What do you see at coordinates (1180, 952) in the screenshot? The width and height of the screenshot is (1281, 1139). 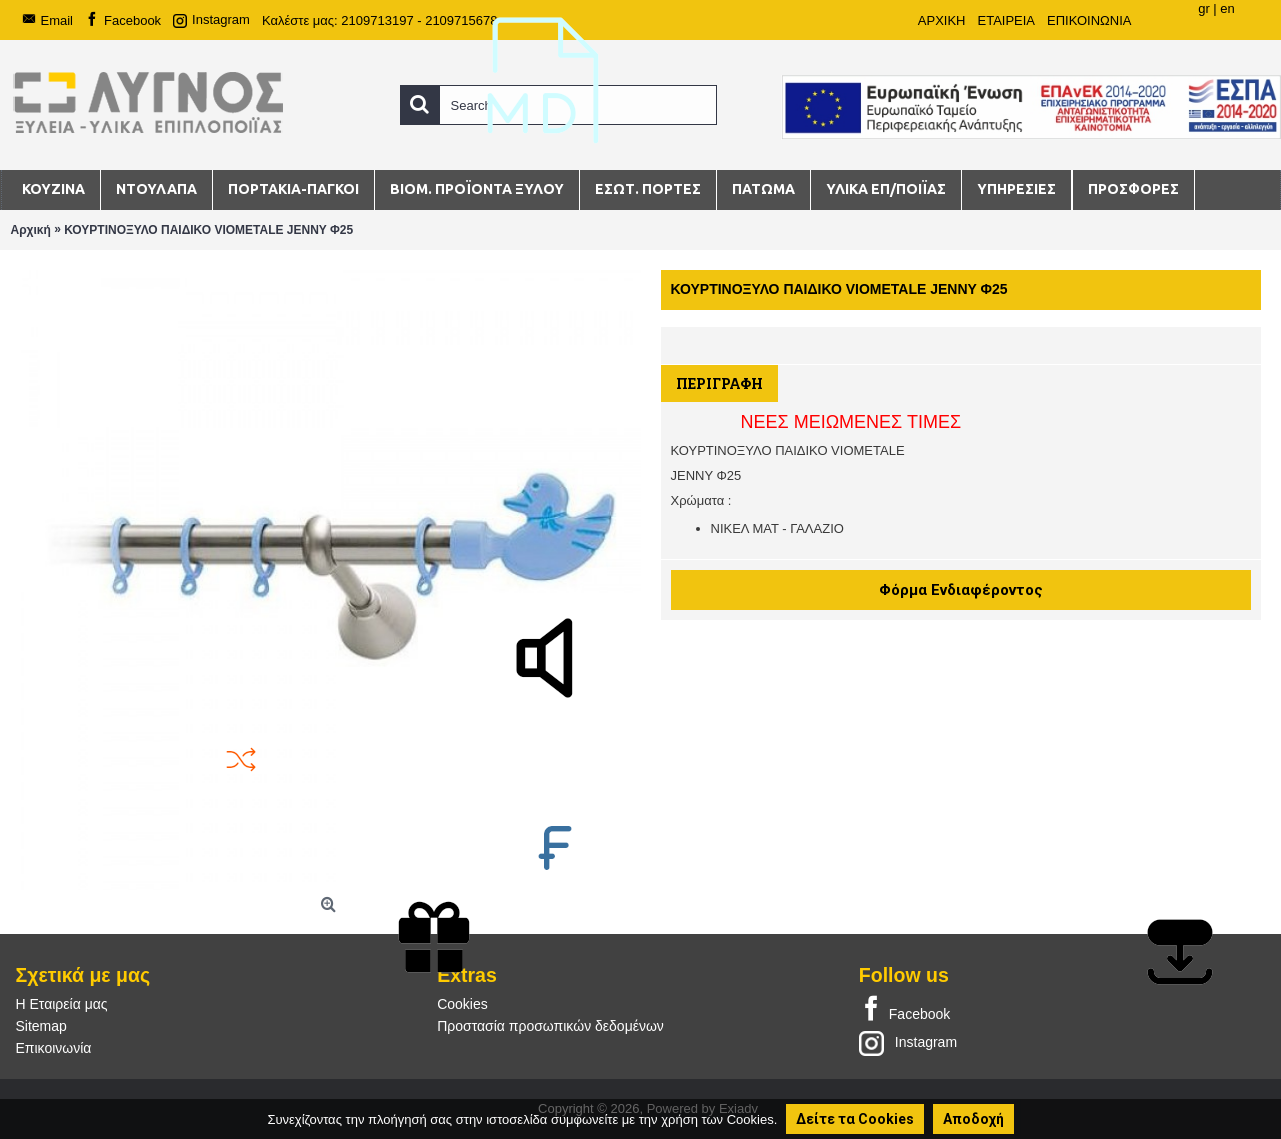 I see `move element to bottom of layout` at bounding box center [1180, 952].